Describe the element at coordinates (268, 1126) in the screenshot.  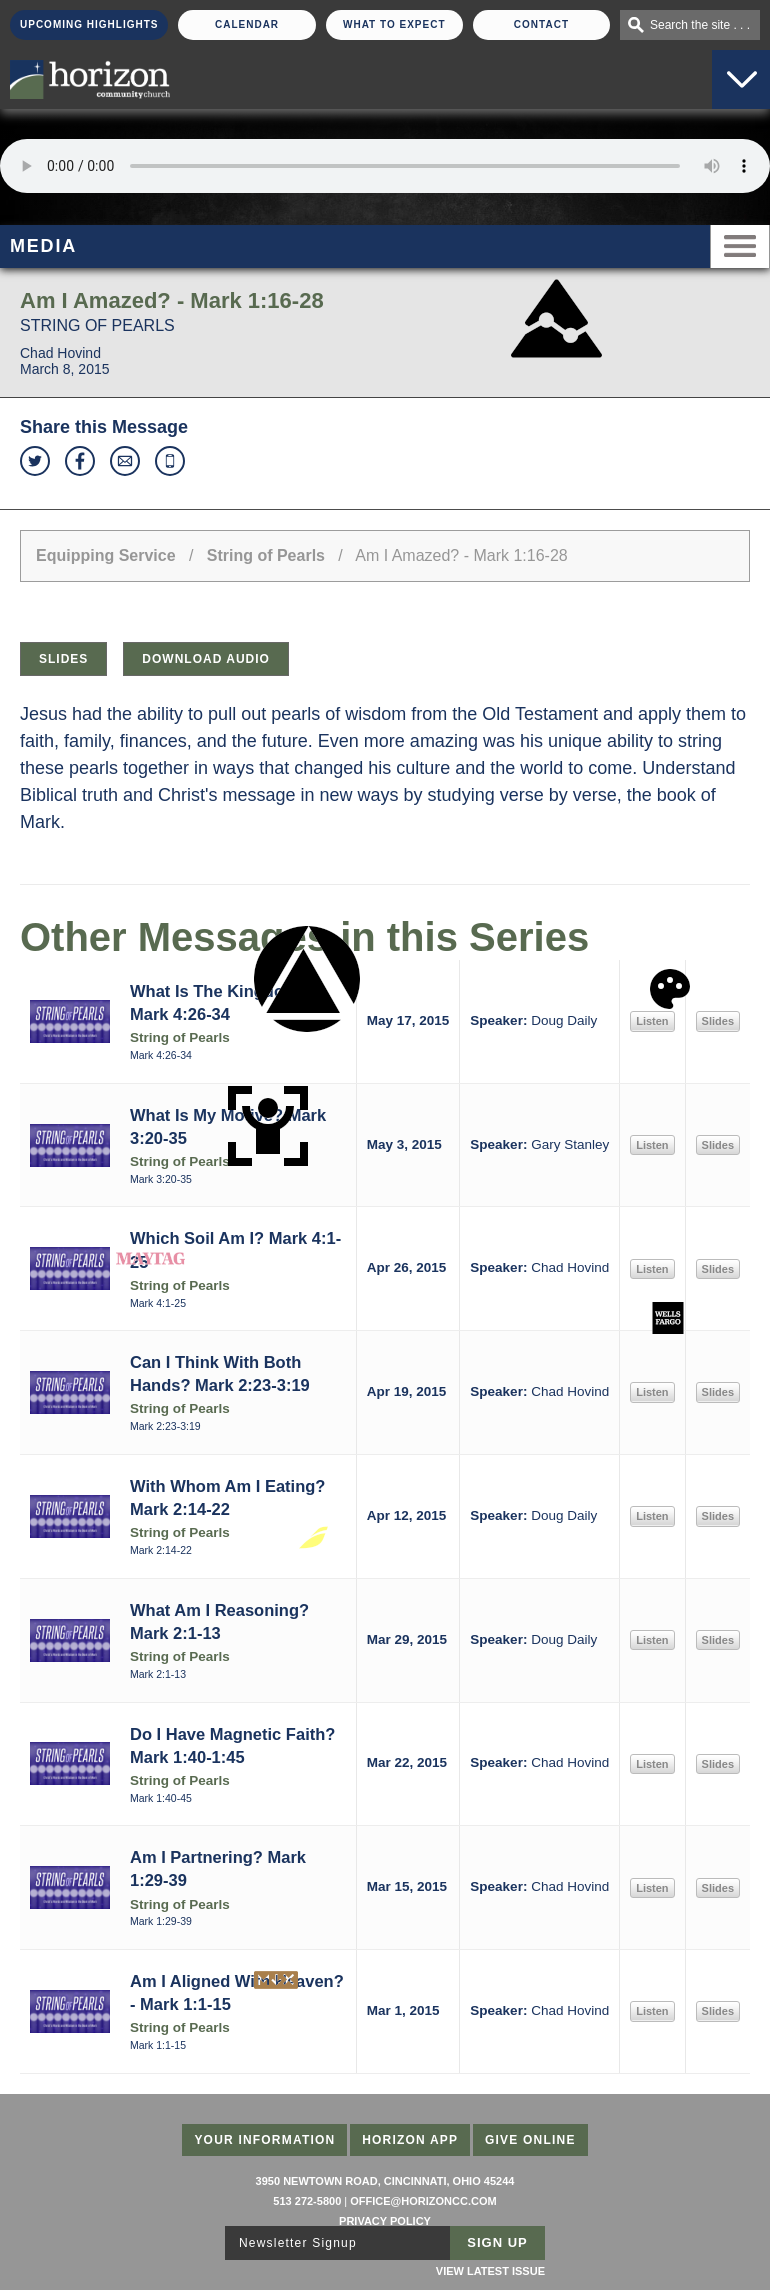
I see `scan or verify body biometrics` at that location.